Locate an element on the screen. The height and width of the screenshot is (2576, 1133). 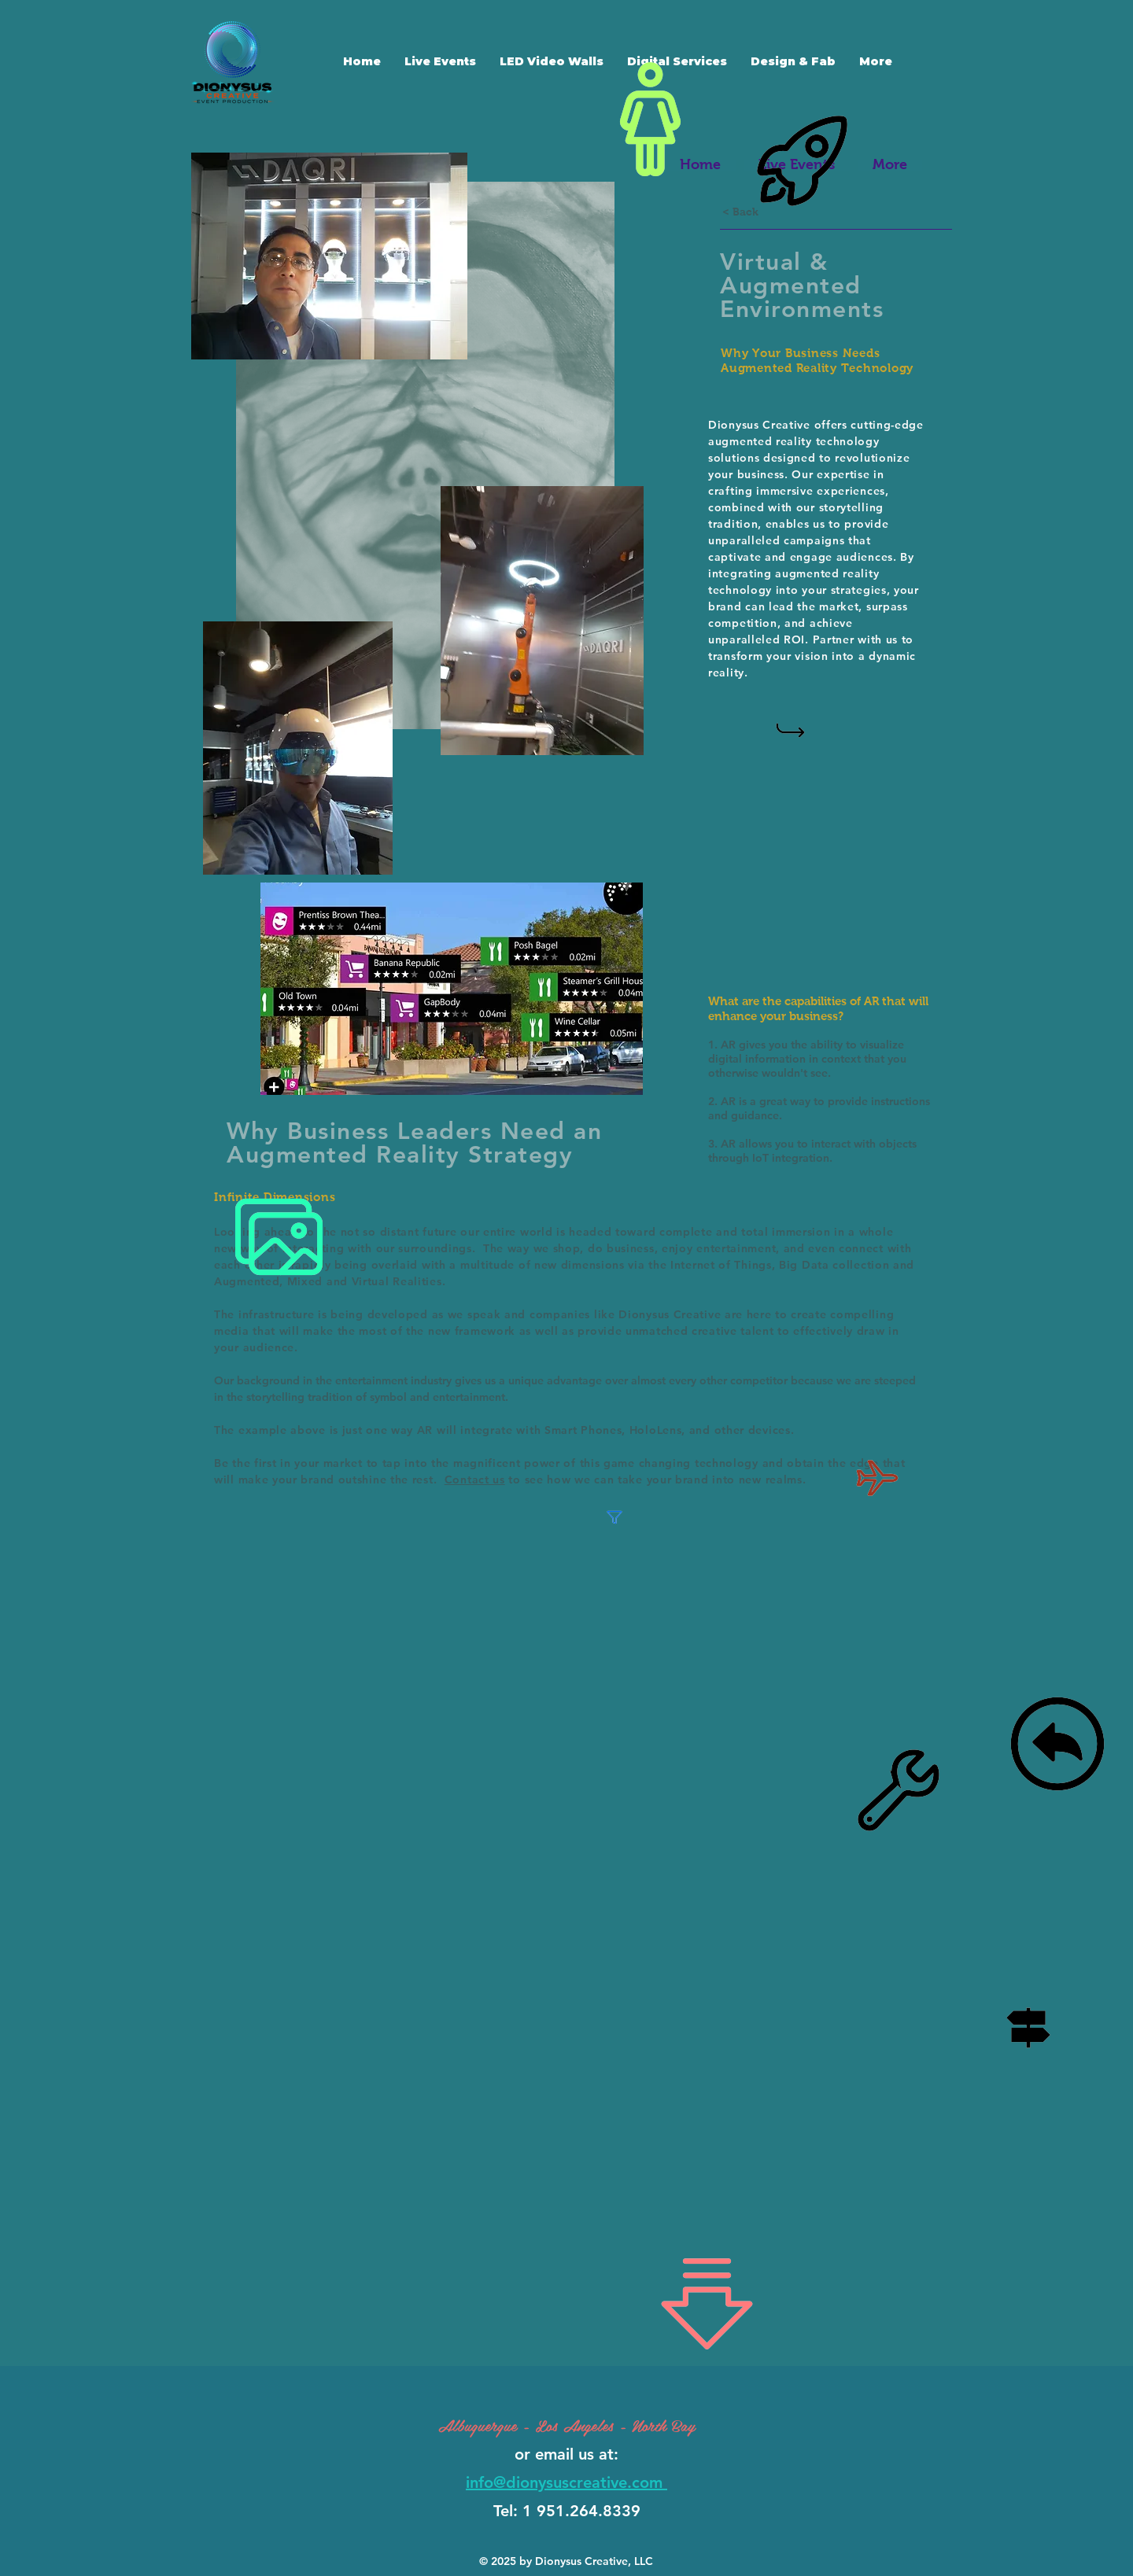
filter or sort content is located at coordinates (614, 1517).